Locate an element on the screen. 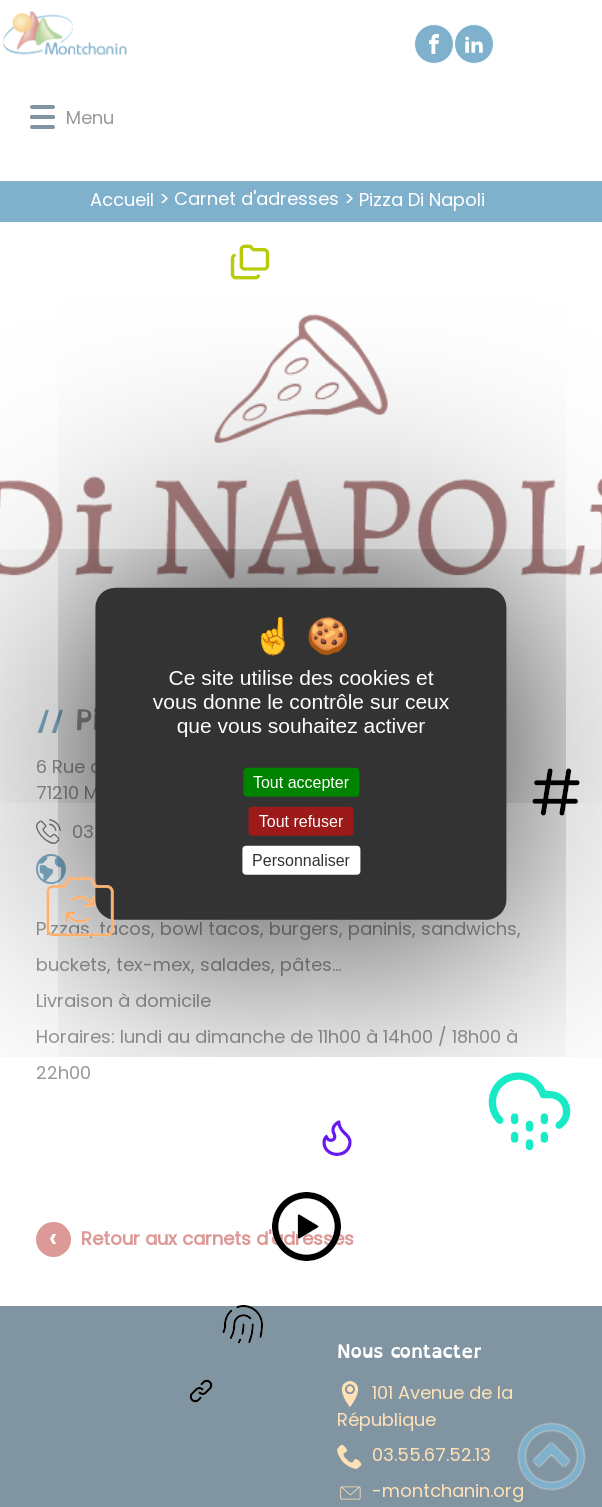  play media or video content is located at coordinates (306, 1226).